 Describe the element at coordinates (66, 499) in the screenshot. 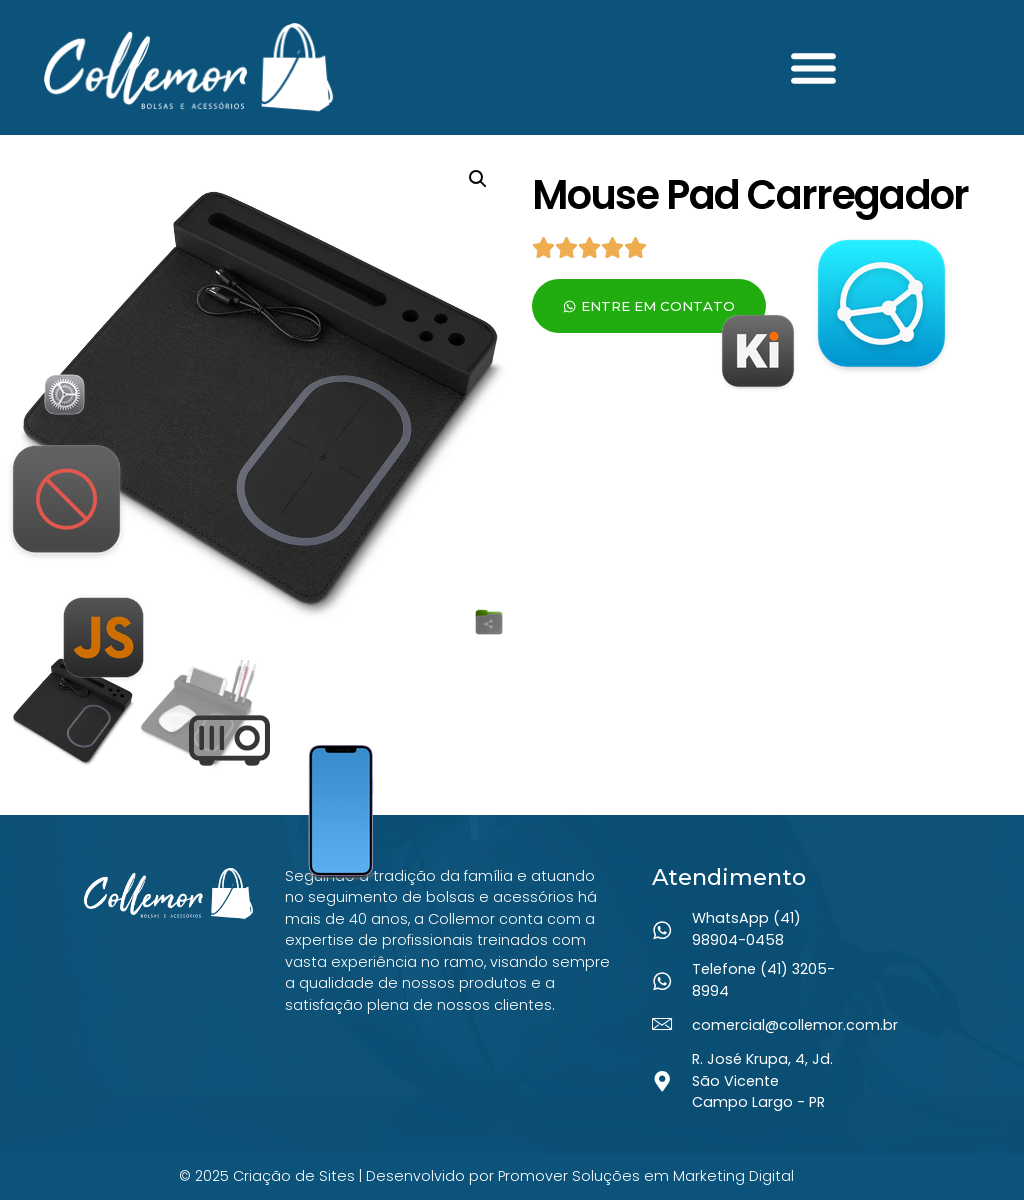

I see `indicates image failed to load` at that location.